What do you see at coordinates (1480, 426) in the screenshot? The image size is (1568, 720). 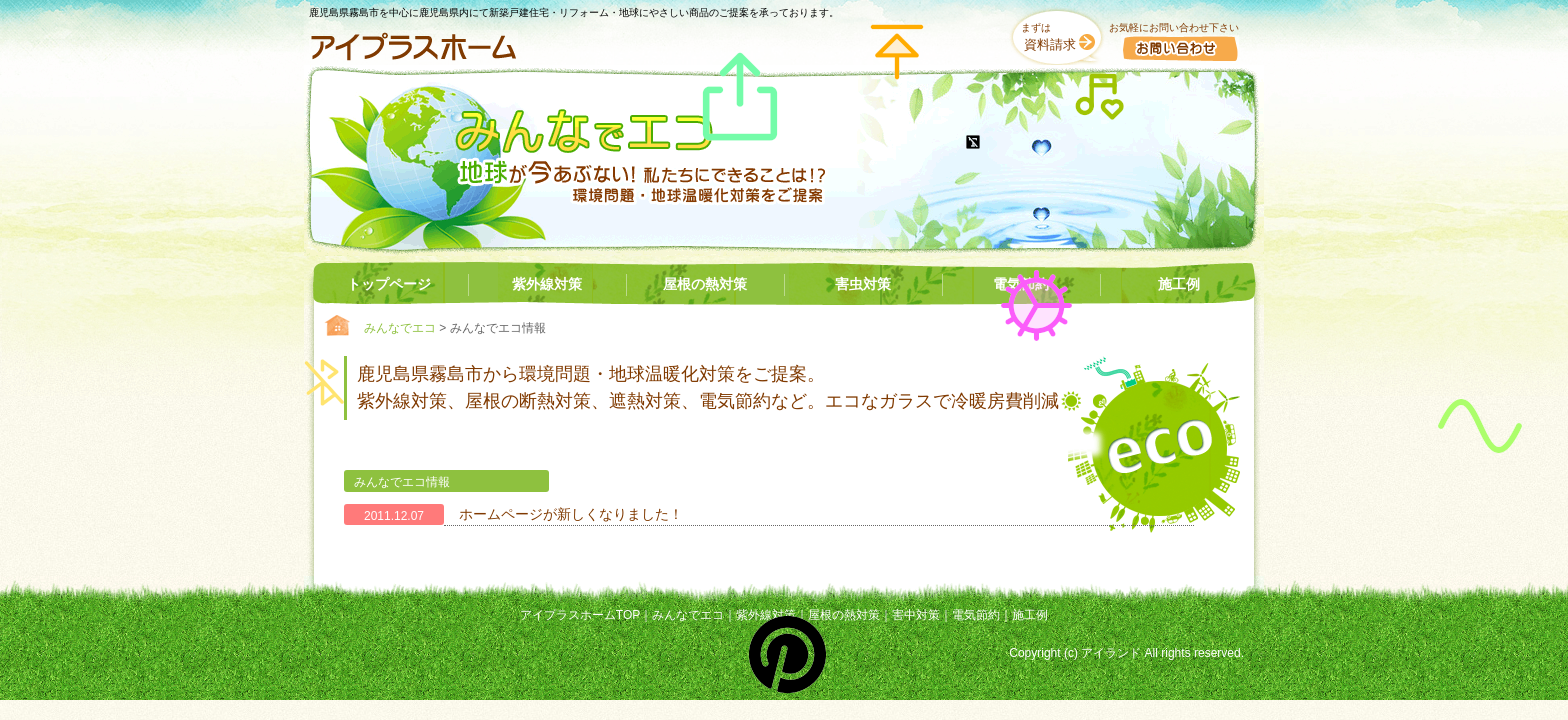 I see `indicates audio or sound wave settings` at bounding box center [1480, 426].